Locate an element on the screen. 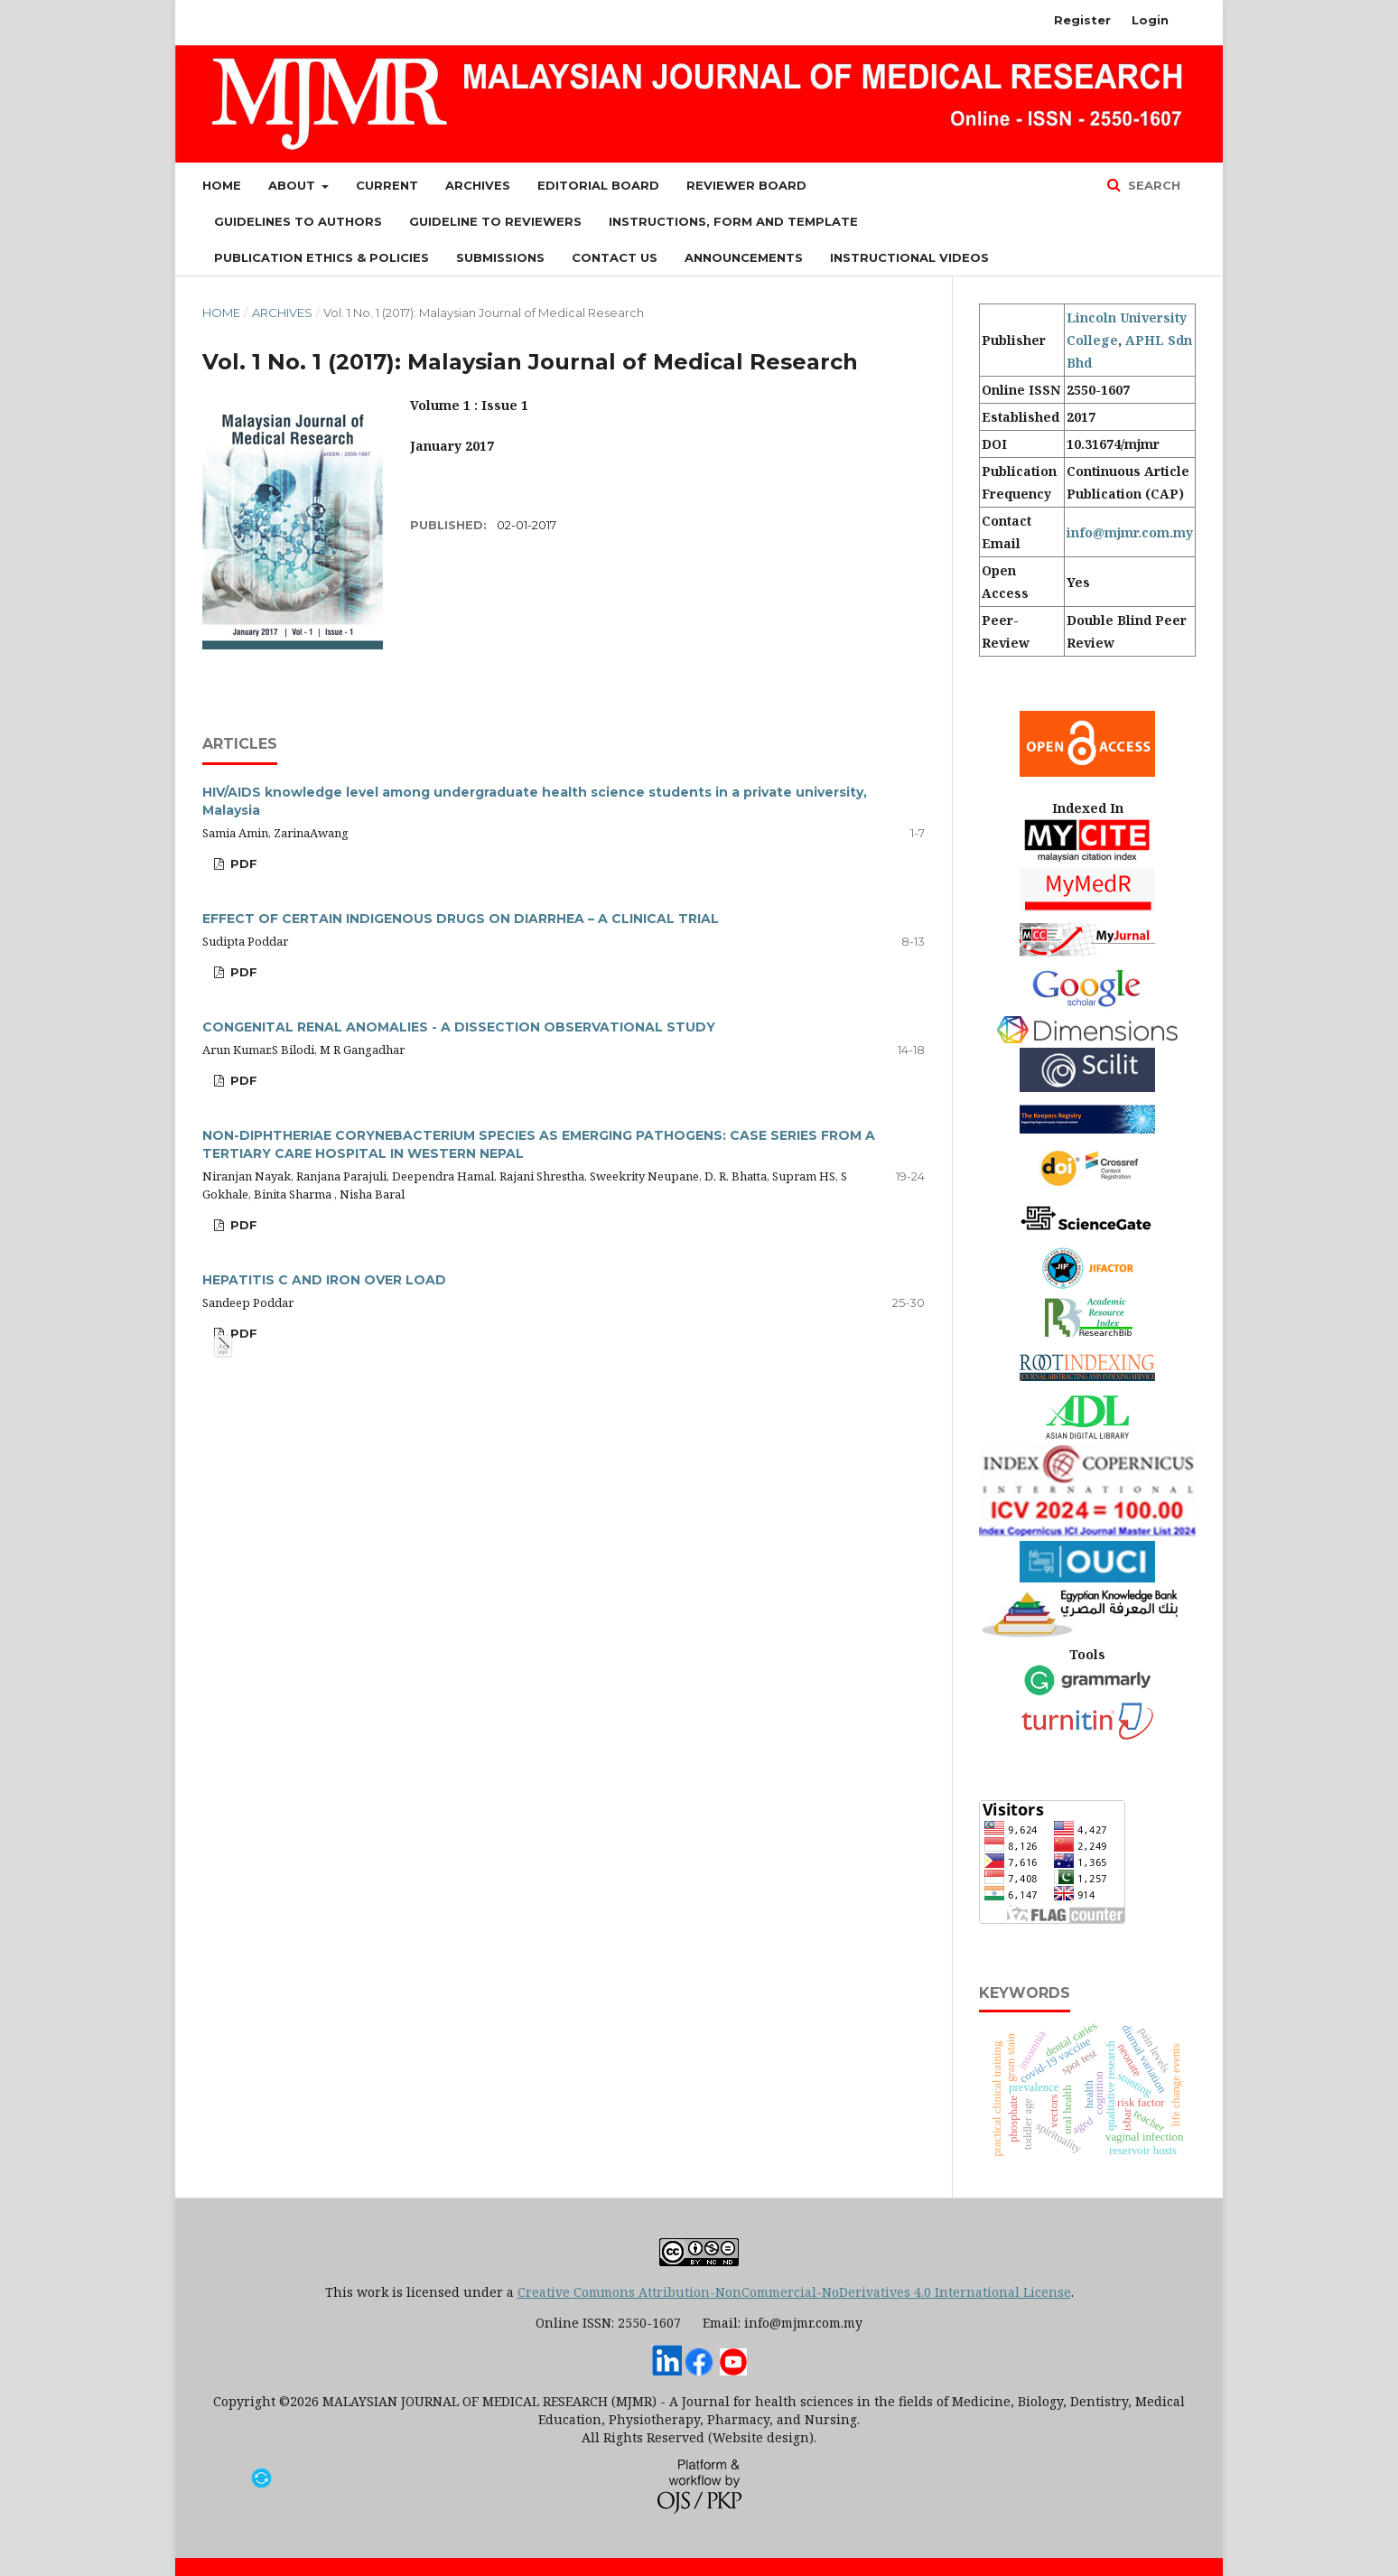 The width and height of the screenshot is (1398, 2576). indicates file is syncing with shared folder is located at coordinates (261, 2478).